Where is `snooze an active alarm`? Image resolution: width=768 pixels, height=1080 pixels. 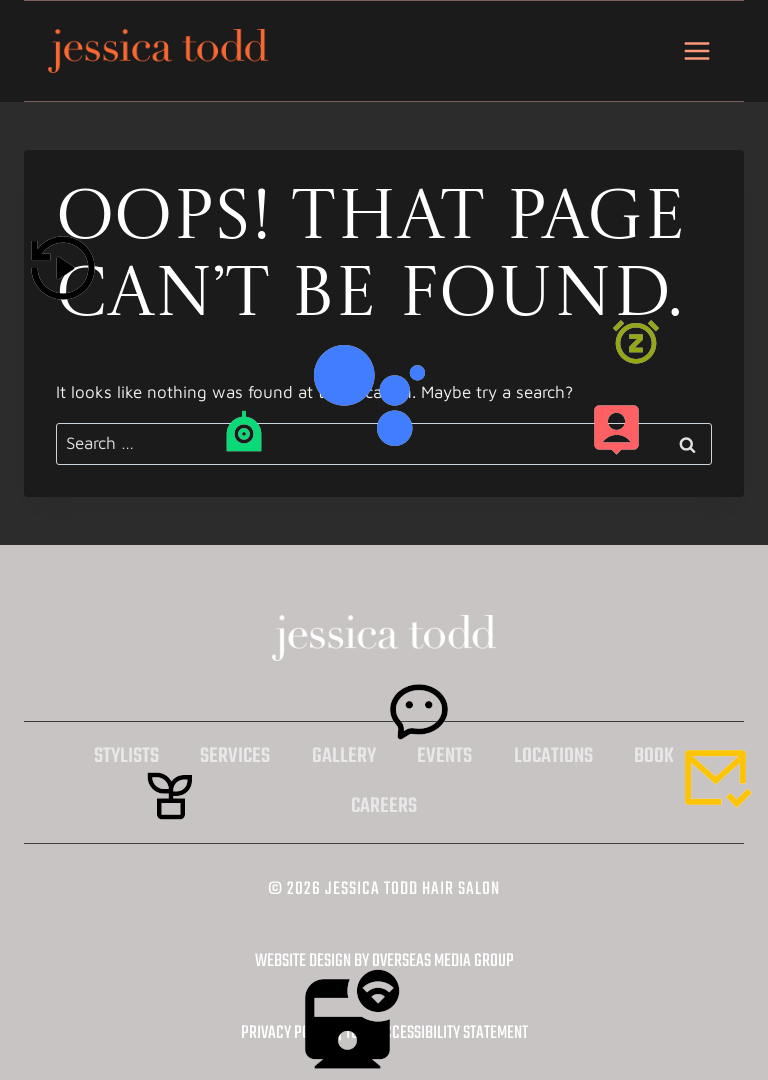
snooze an active alarm is located at coordinates (636, 341).